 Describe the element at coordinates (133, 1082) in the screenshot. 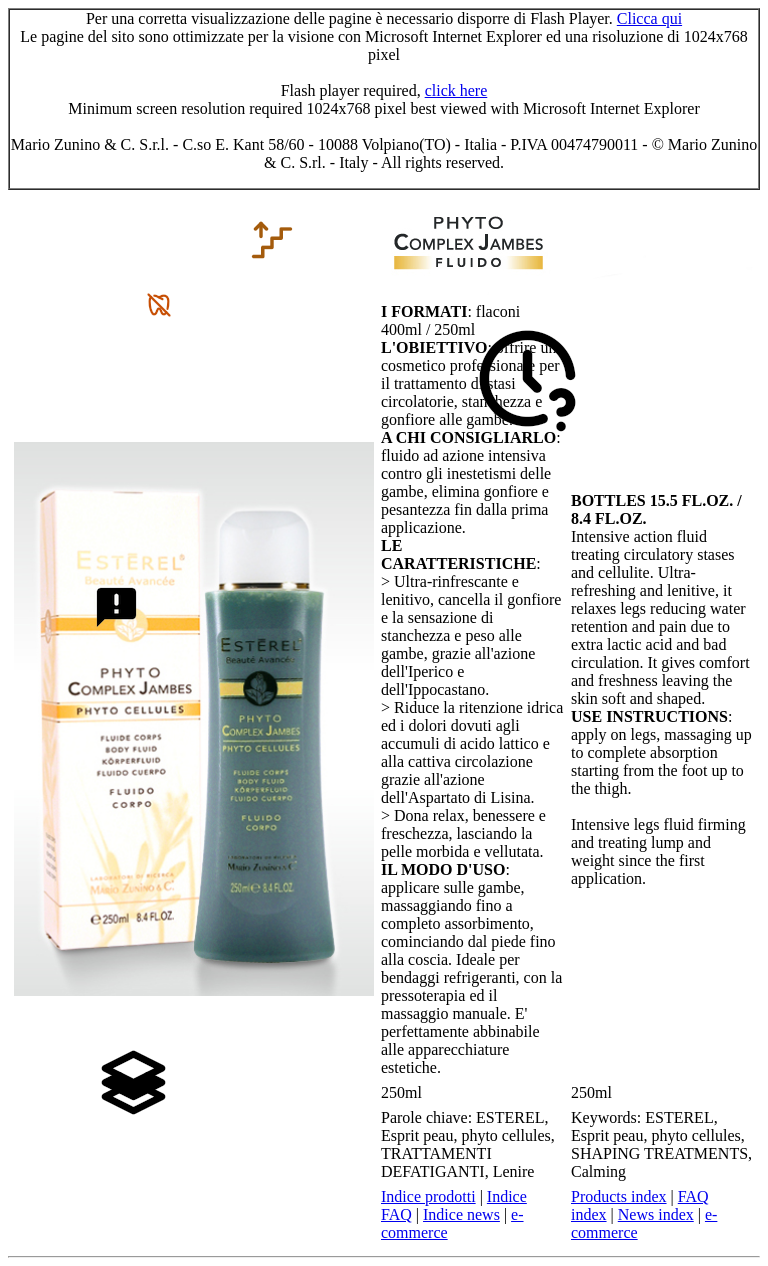

I see `view middle layer in a stack` at that location.